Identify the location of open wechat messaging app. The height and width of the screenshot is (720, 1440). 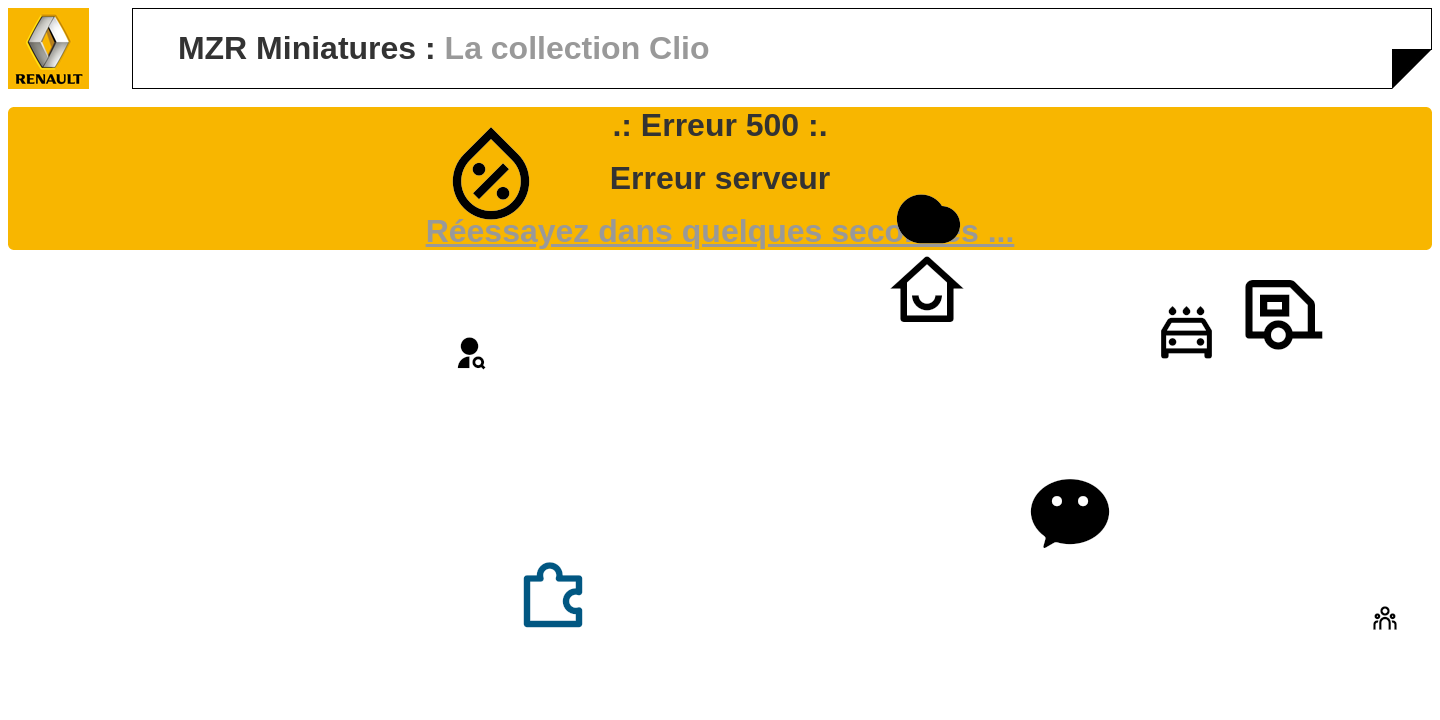
(1070, 512).